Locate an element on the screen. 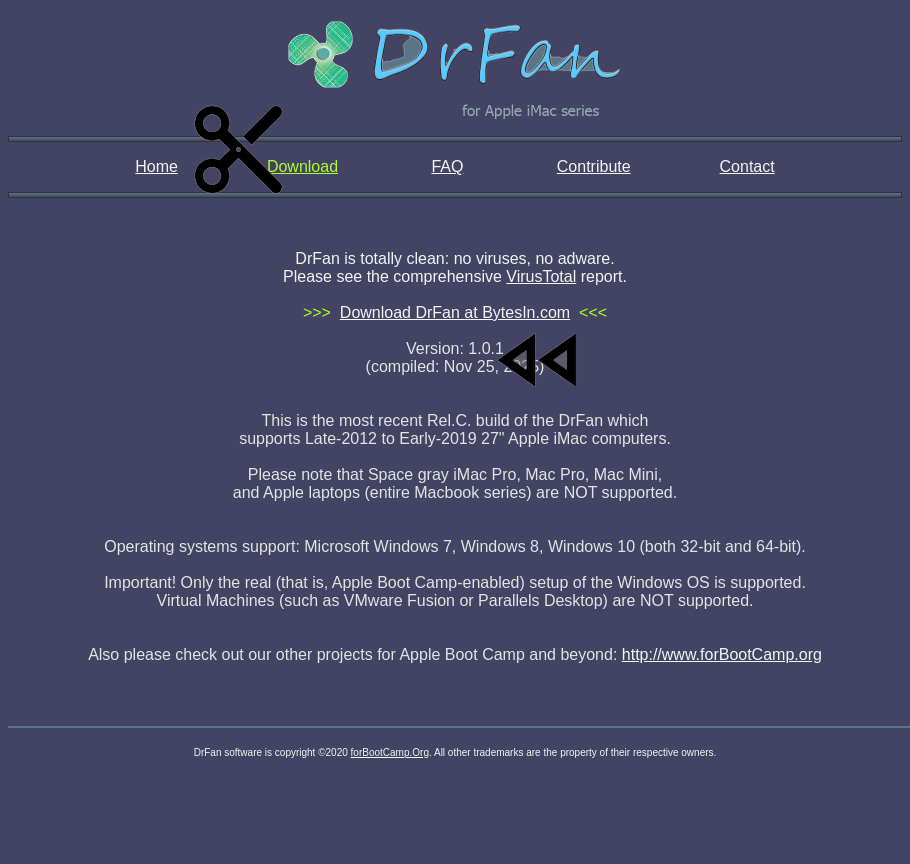 The width and height of the screenshot is (910, 864). rewind media playback is located at coordinates (540, 360).